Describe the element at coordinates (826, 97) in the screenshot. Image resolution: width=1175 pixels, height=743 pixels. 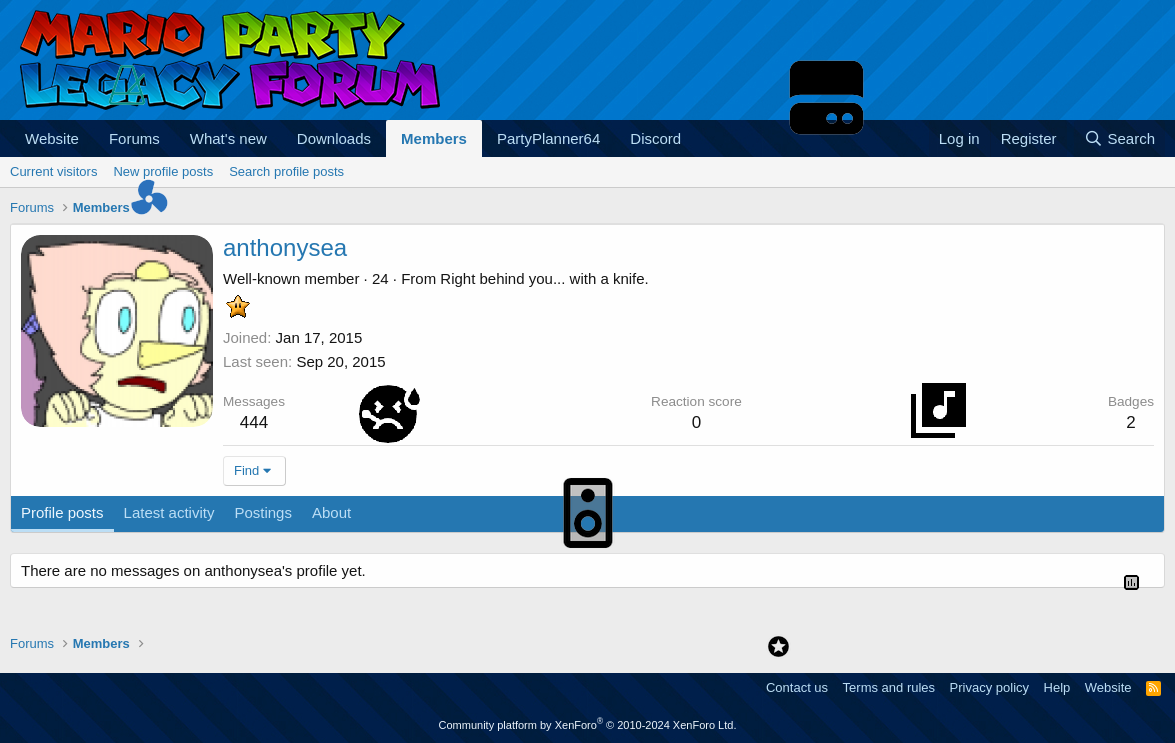
I see `access storage or hard drive settings` at that location.